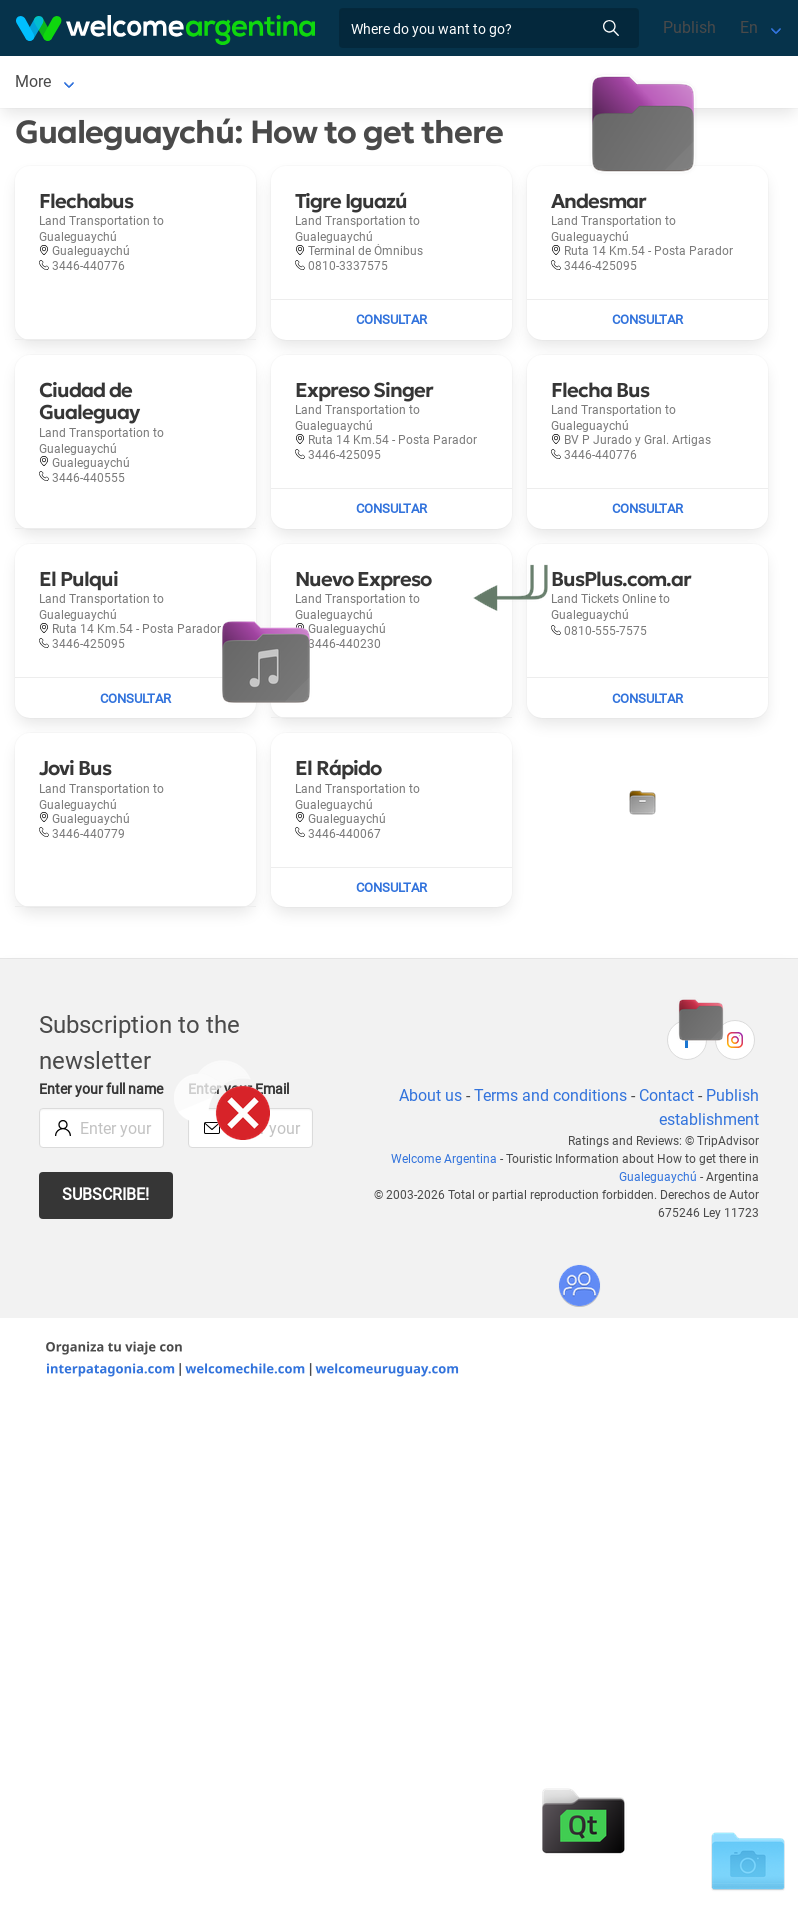 Image resolution: width=798 pixels, height=1908 pixels. What do you see at coordinates (643, 124) in the screenshot?
I see `indicates a folder is ready to accept a dragged item` at bounding box center [643, 124].